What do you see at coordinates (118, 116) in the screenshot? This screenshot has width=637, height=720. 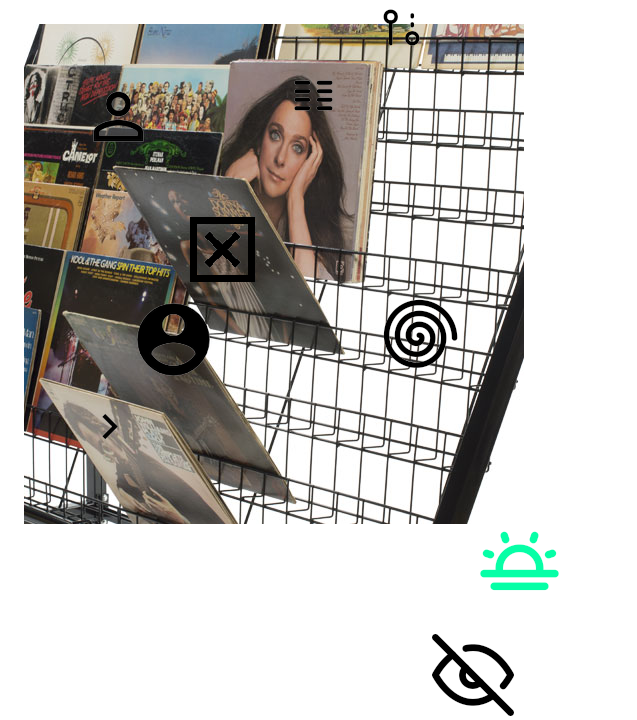 I see `view your profile` at bounding box center [118, 116].